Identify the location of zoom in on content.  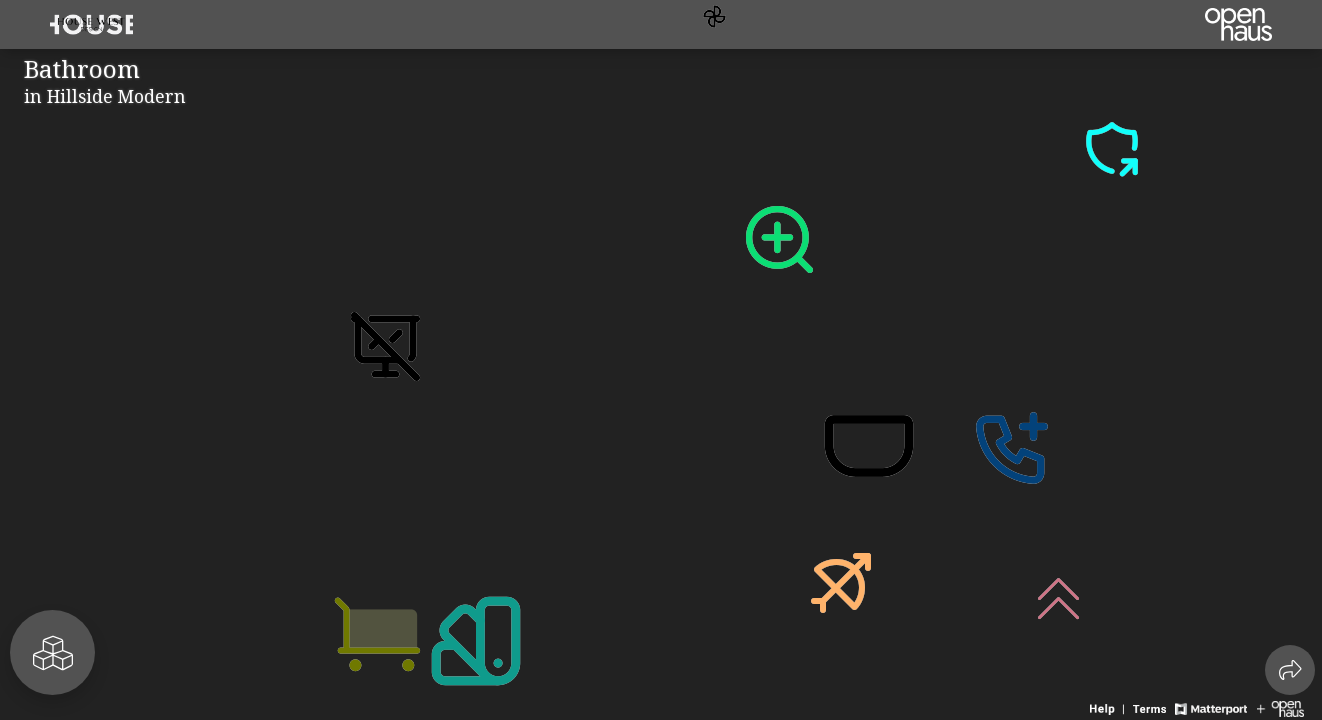
(779, 239).